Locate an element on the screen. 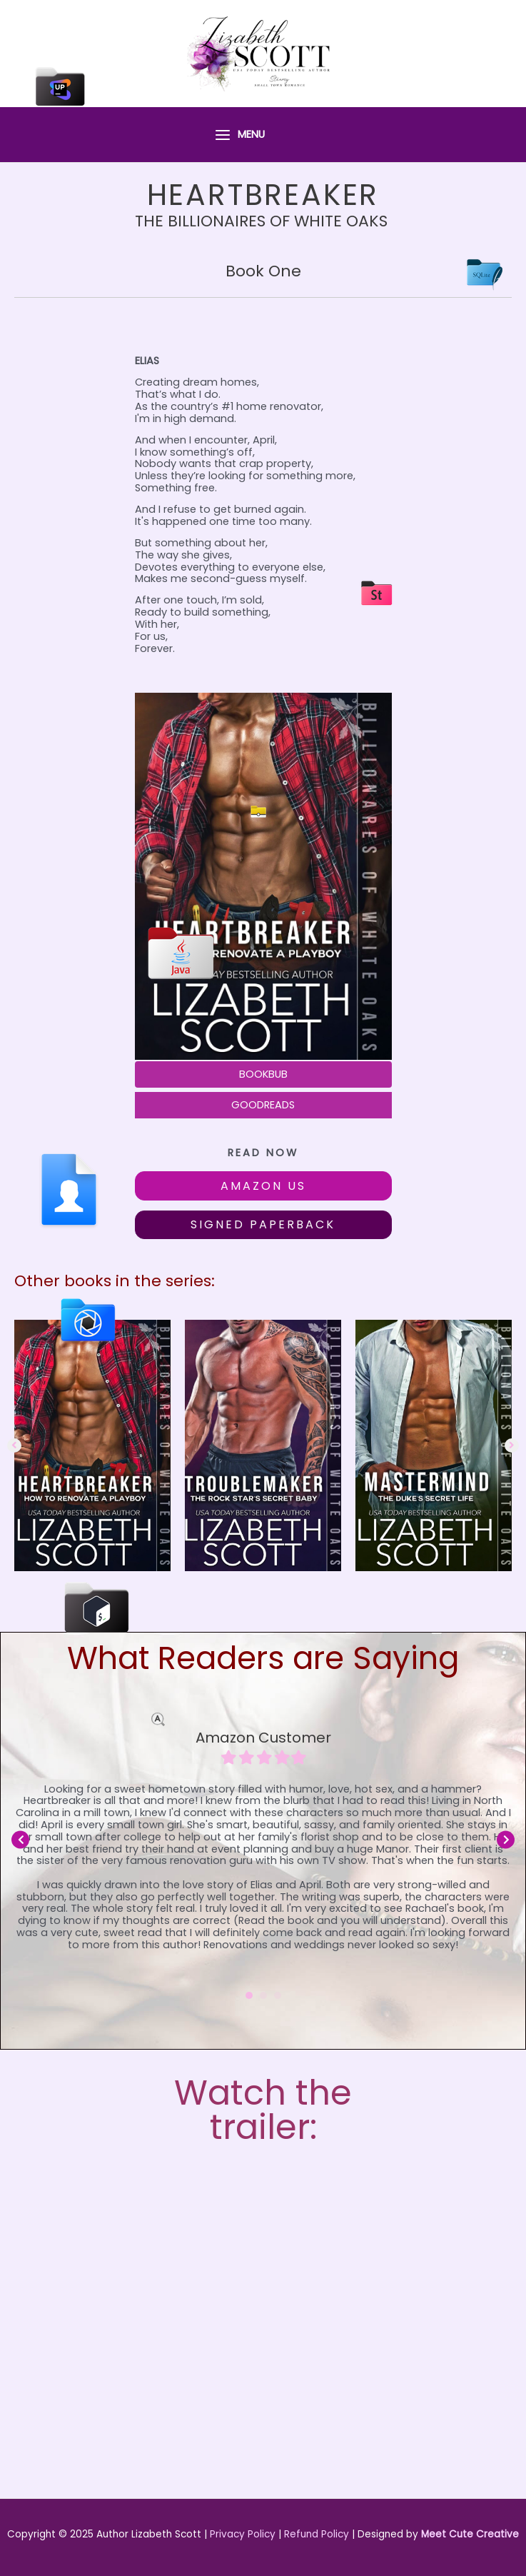 This screenshot has height=2576, width=526. open folder containing java project files is located at coordinates (181, 955).